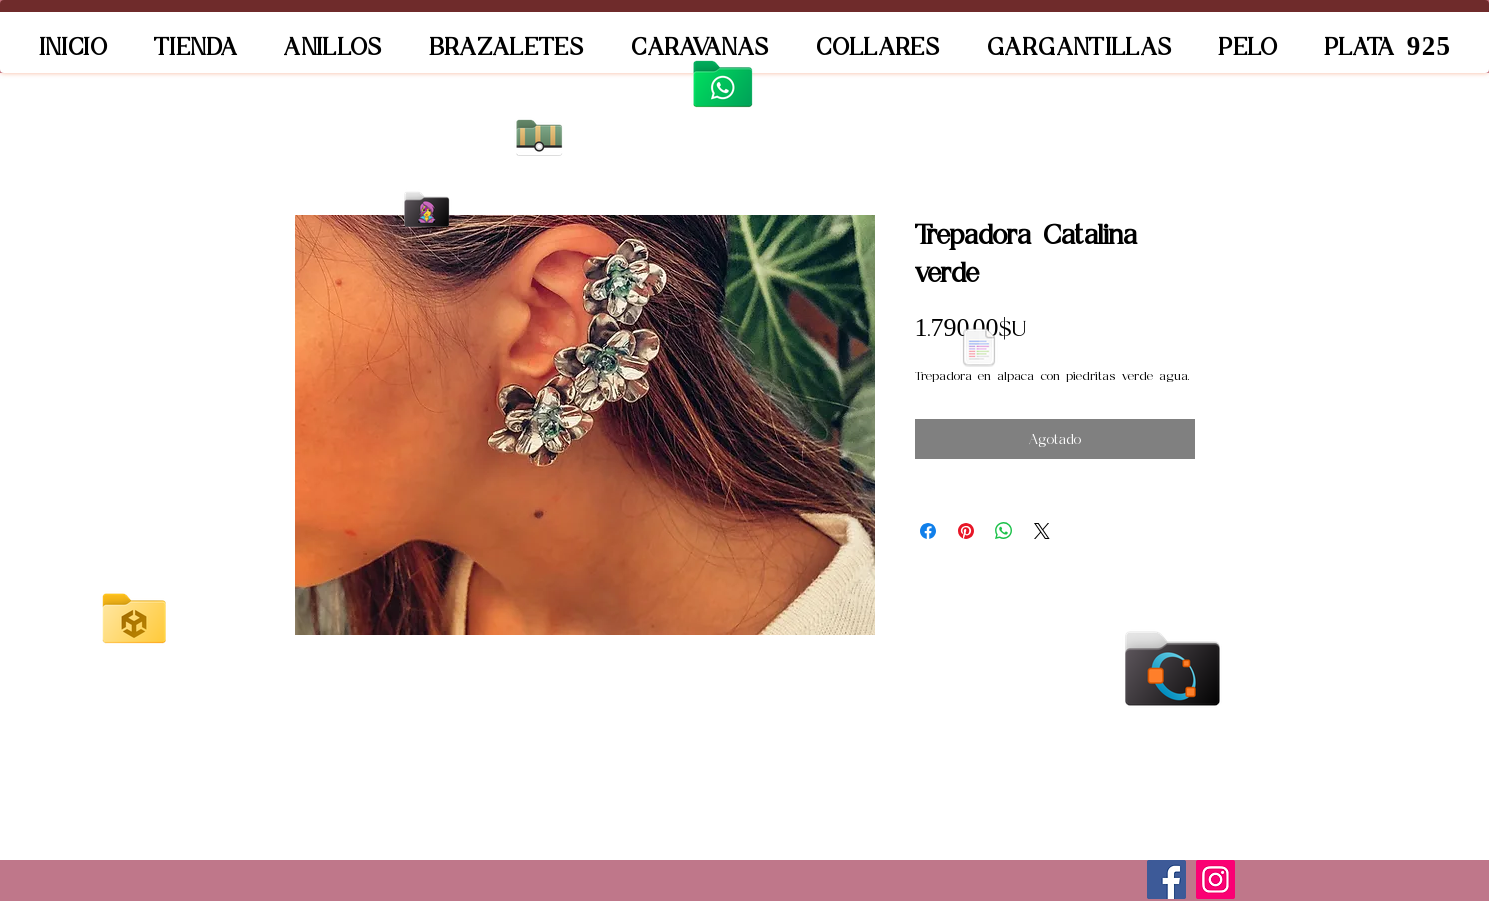 The image size is (1489, 901). I want to click on folder for octave programming files, so click(1172, 671).